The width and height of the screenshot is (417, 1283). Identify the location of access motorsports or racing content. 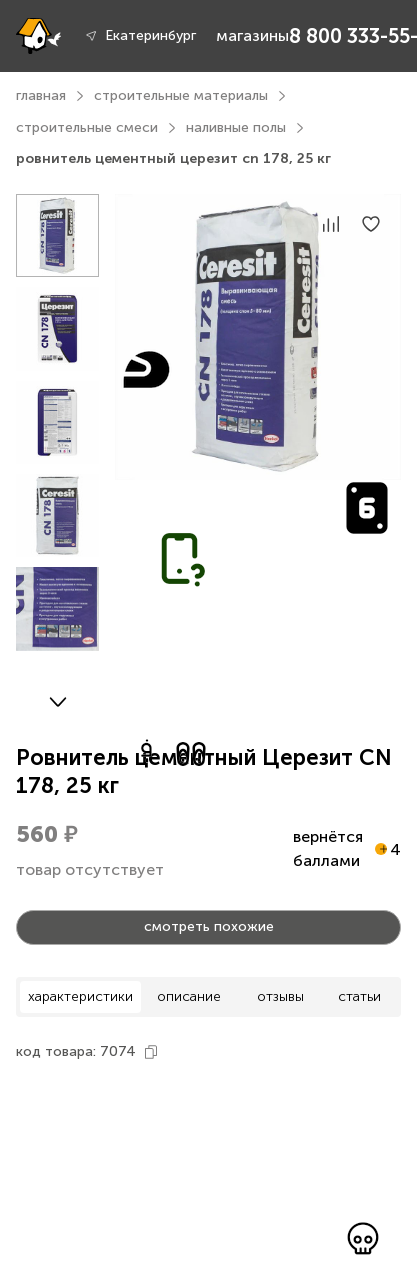
(146, 369).